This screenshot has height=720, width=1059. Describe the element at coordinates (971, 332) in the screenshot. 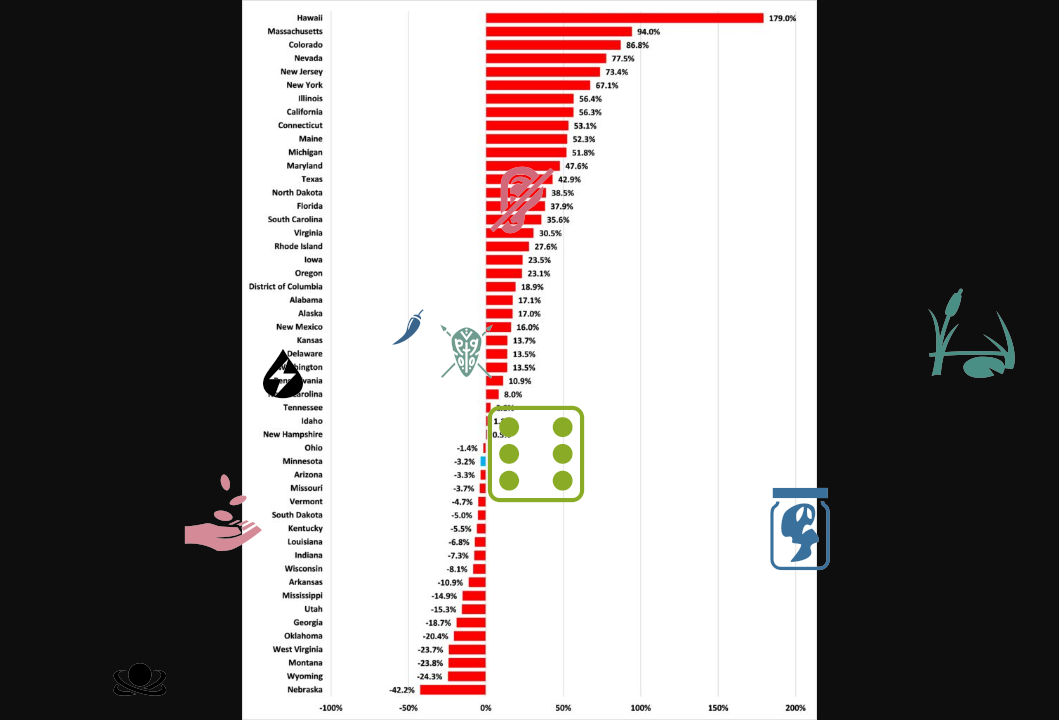

I see `indicates swamp or wetland terrain type` at that location.